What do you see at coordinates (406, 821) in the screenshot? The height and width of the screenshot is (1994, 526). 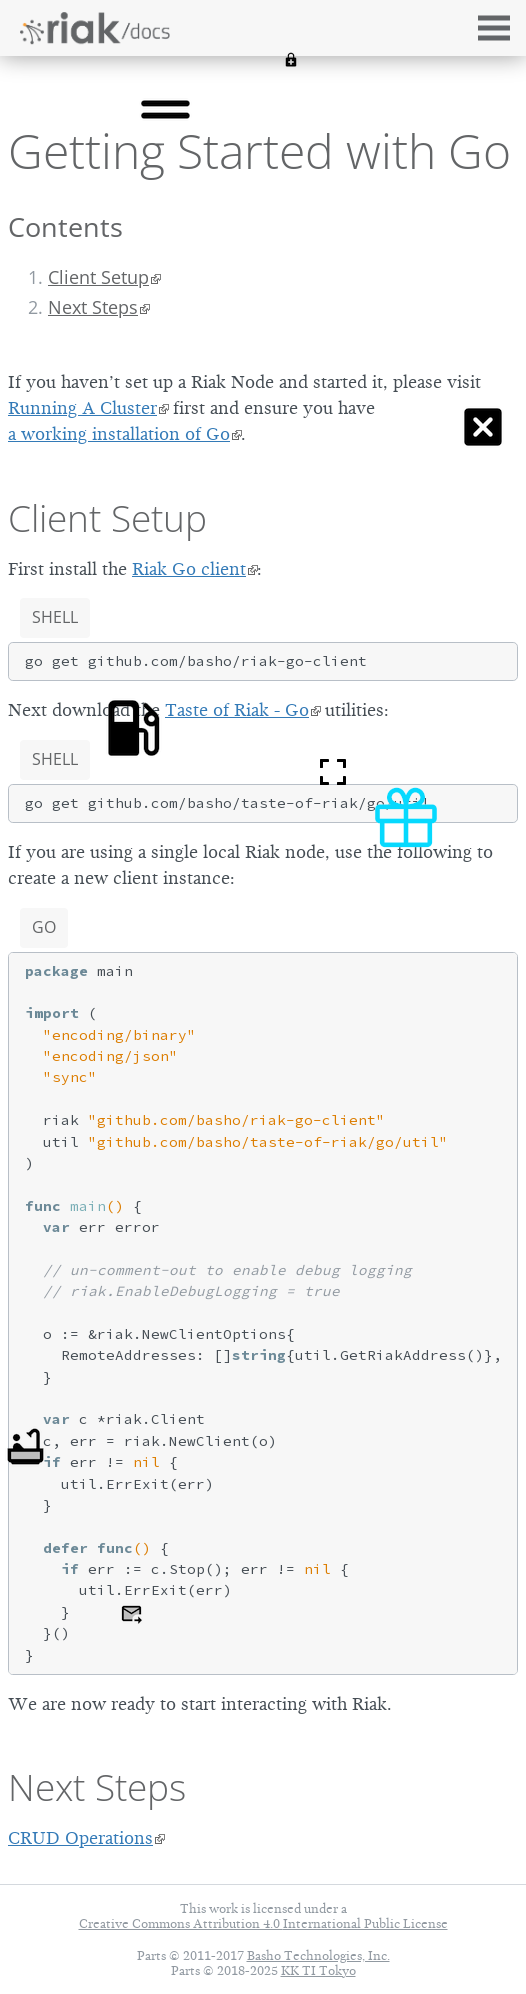 I see `view or redeem a gift` at bounding box center [406, 821].